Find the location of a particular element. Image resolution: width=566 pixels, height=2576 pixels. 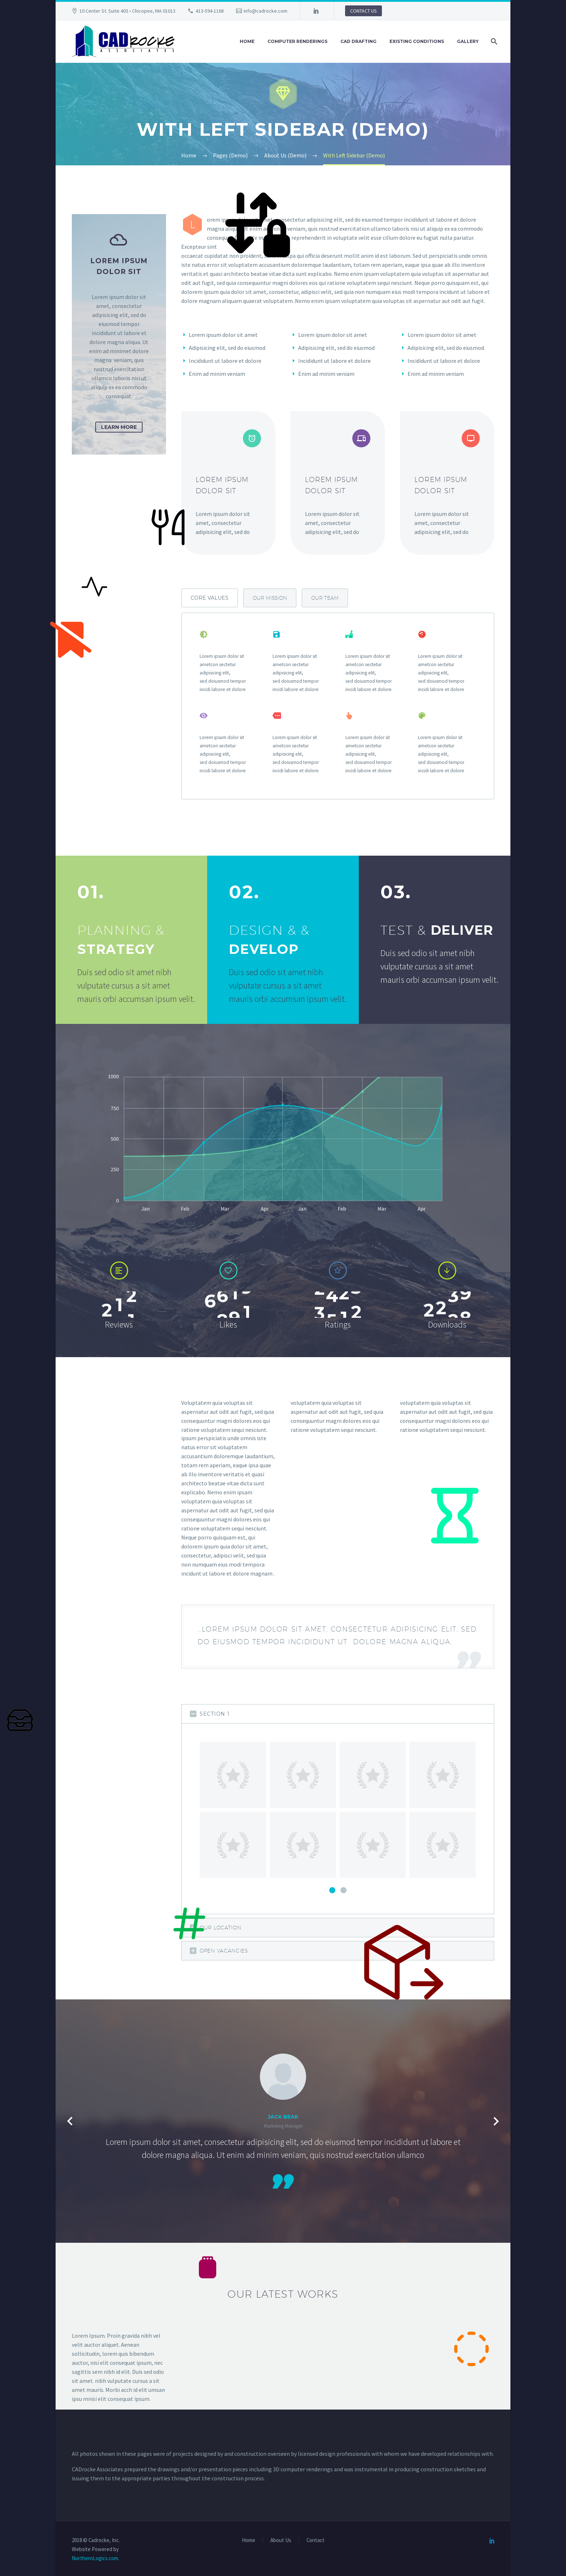

view repository activity and insights is located at coordinates (94, 587).